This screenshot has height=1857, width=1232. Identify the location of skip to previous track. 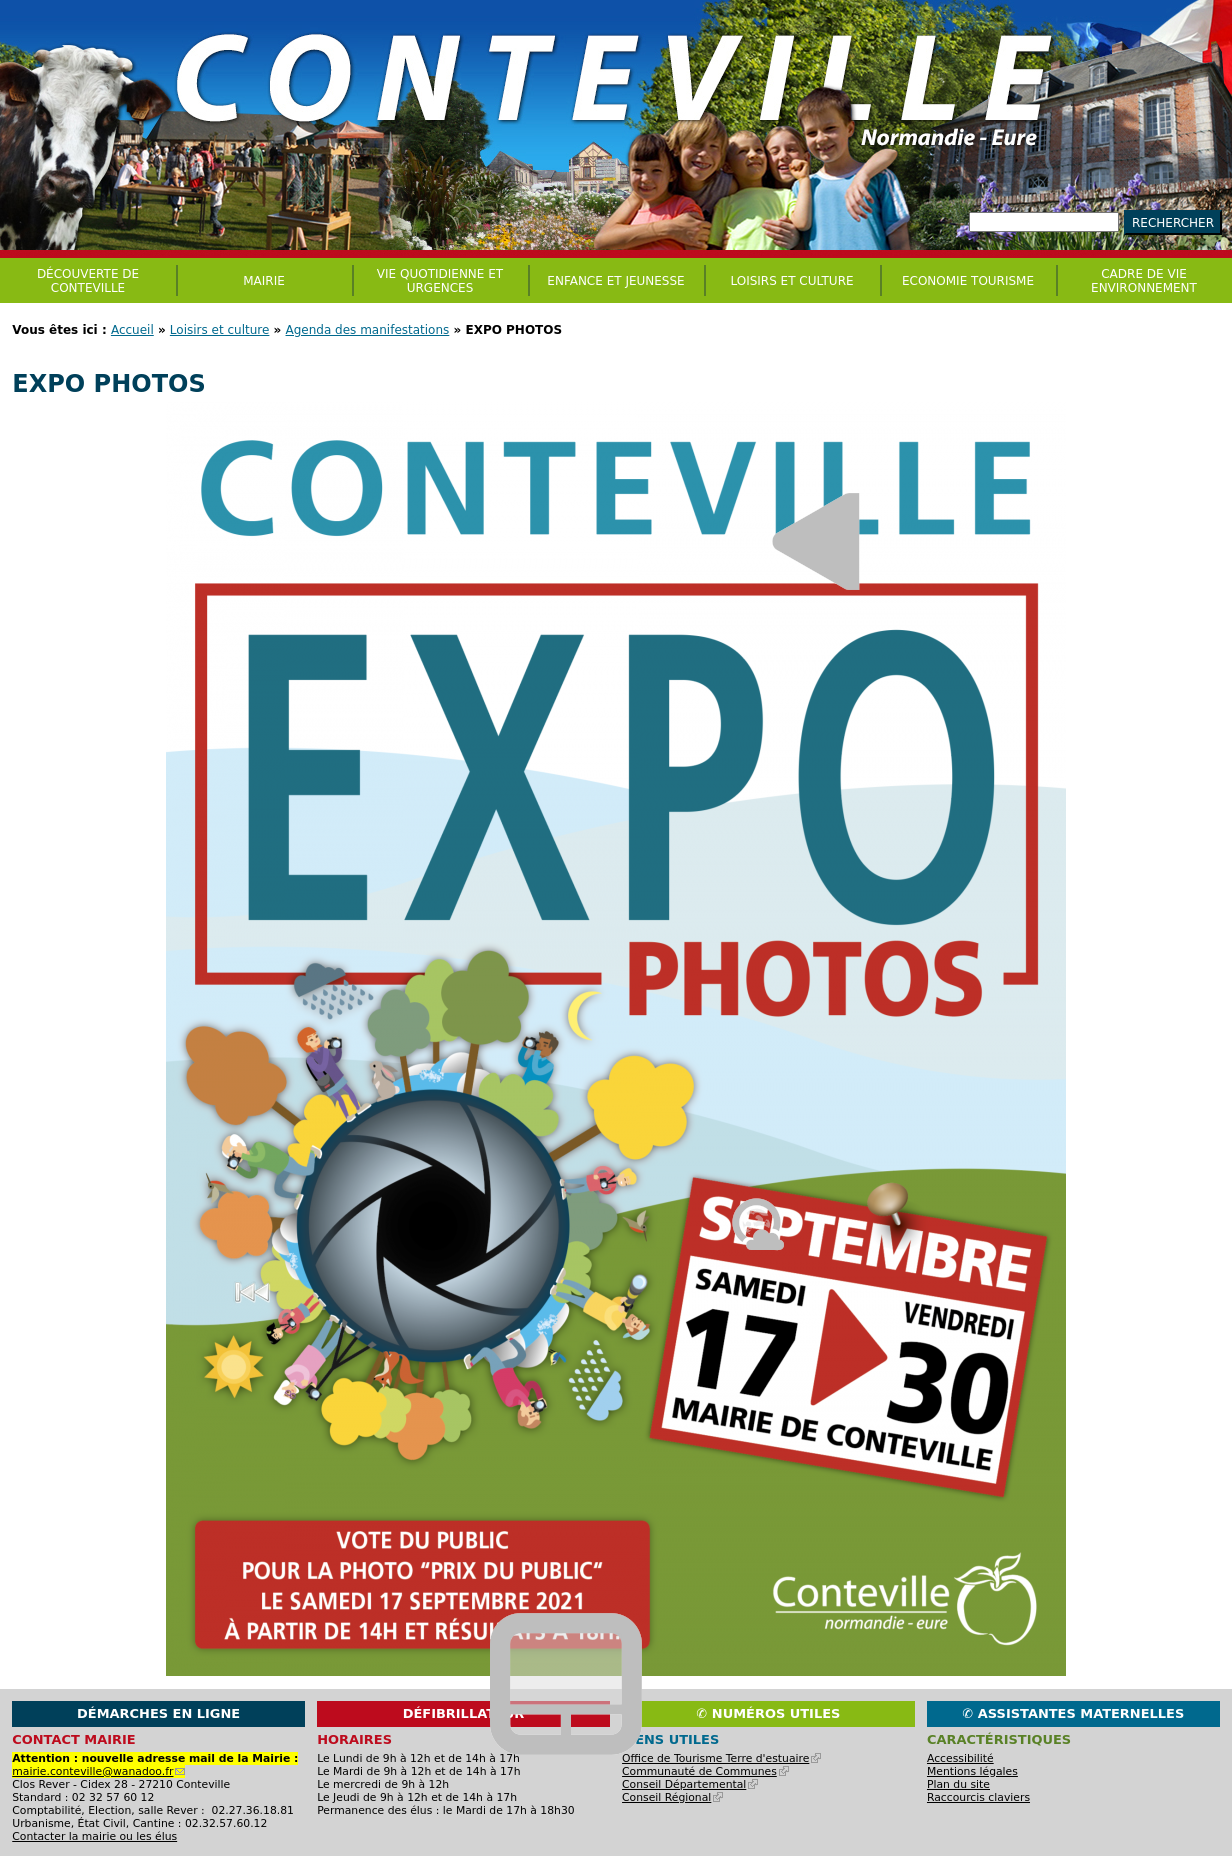
(252, 1292).